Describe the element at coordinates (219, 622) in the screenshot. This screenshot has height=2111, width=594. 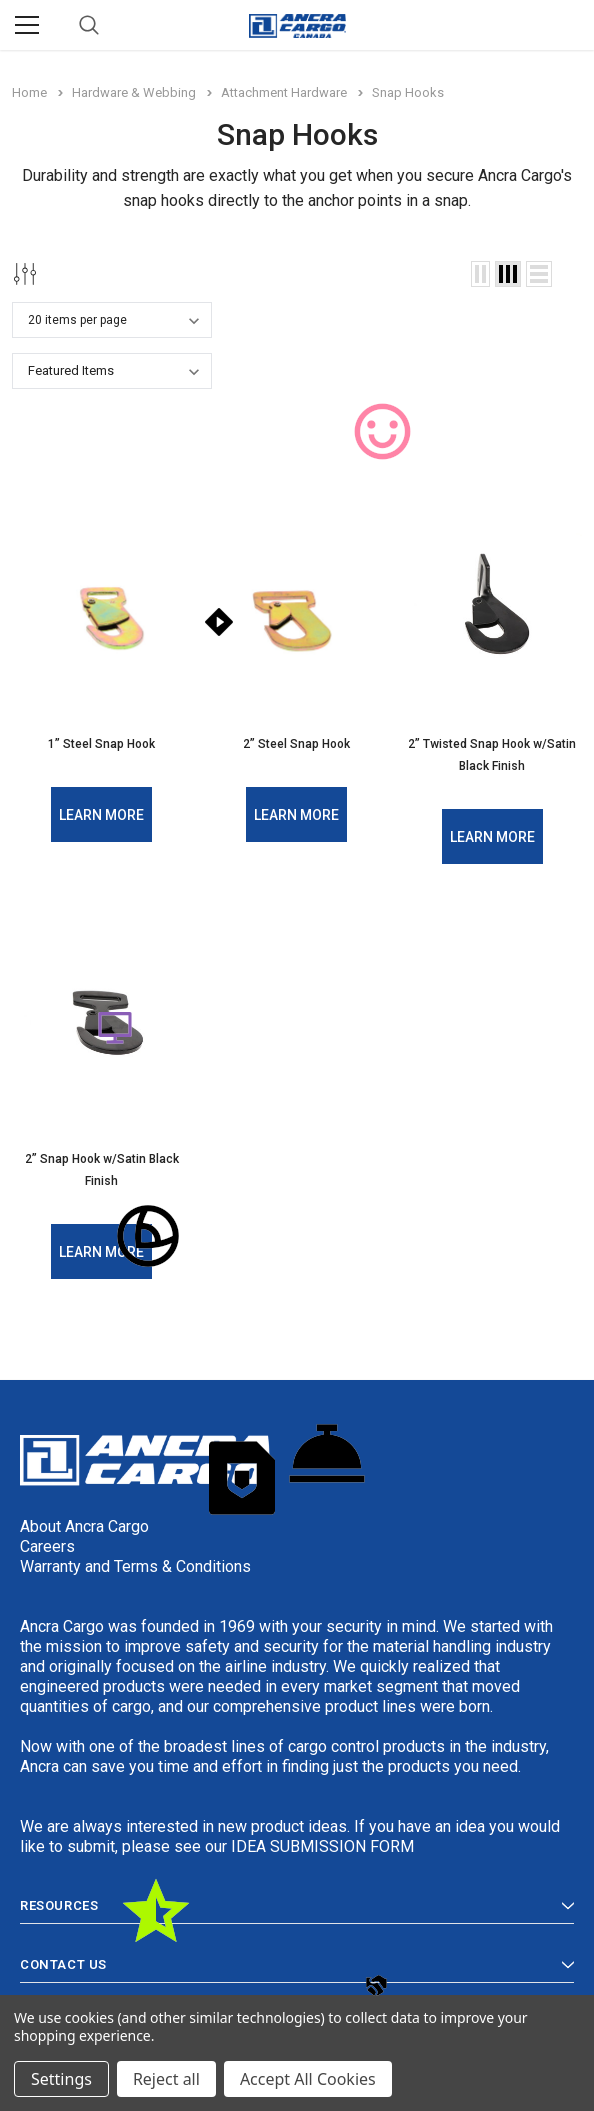
I see `open Stremio media streaming app` at that location.